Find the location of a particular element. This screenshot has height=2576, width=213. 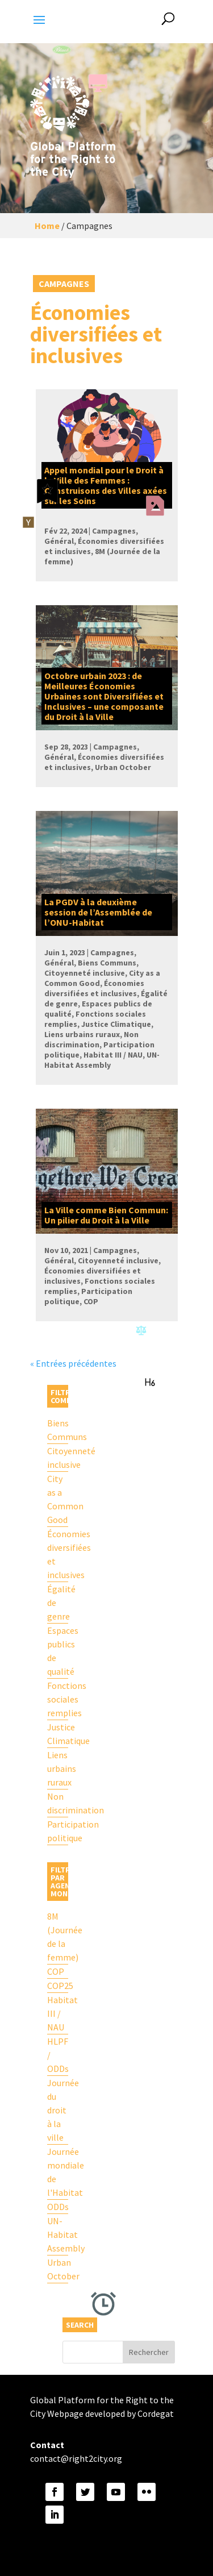

Y Combinator logo is located at coordinates (28, 522).